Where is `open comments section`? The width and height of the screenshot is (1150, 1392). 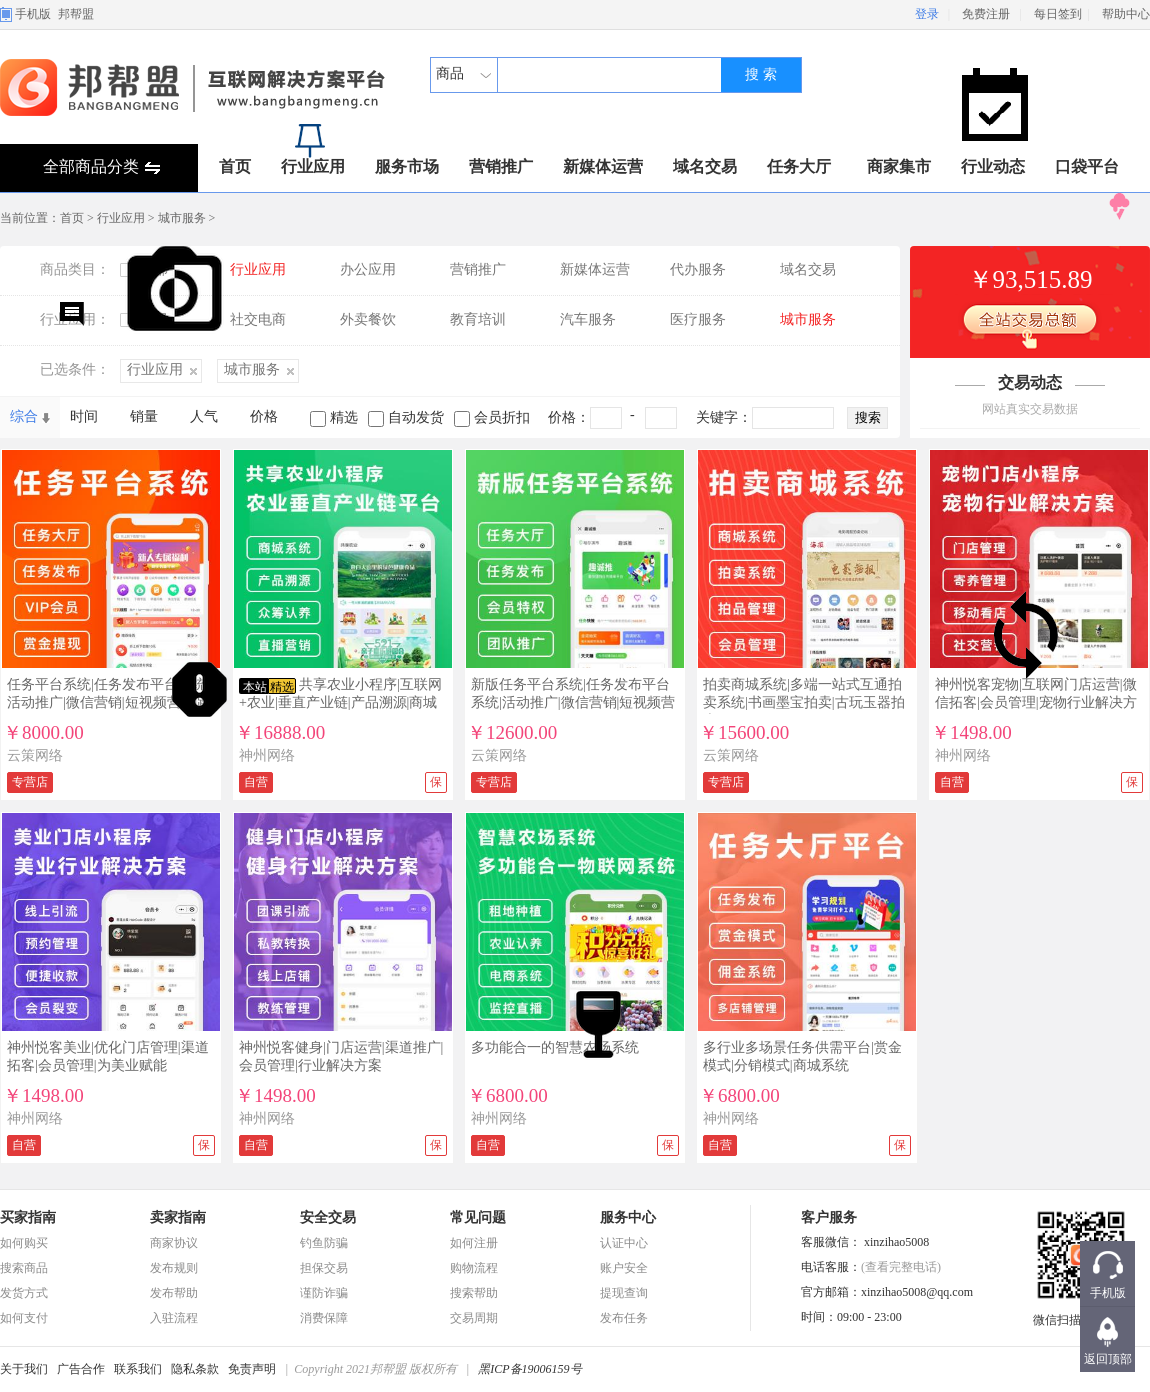
open comments section is located at coordinates (72, 314).